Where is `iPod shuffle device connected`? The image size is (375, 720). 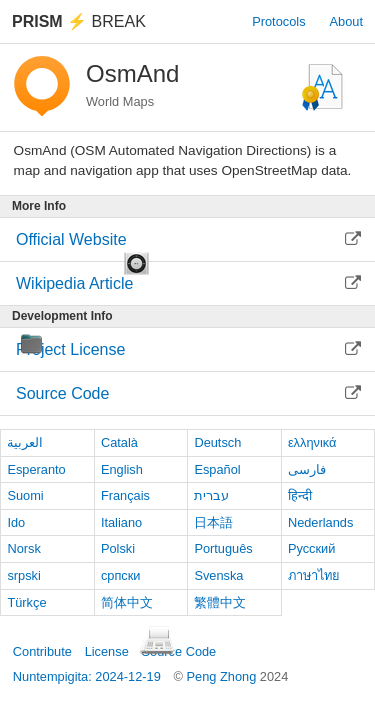
iPod shuffle device connected is located at coordinates (136, 263).